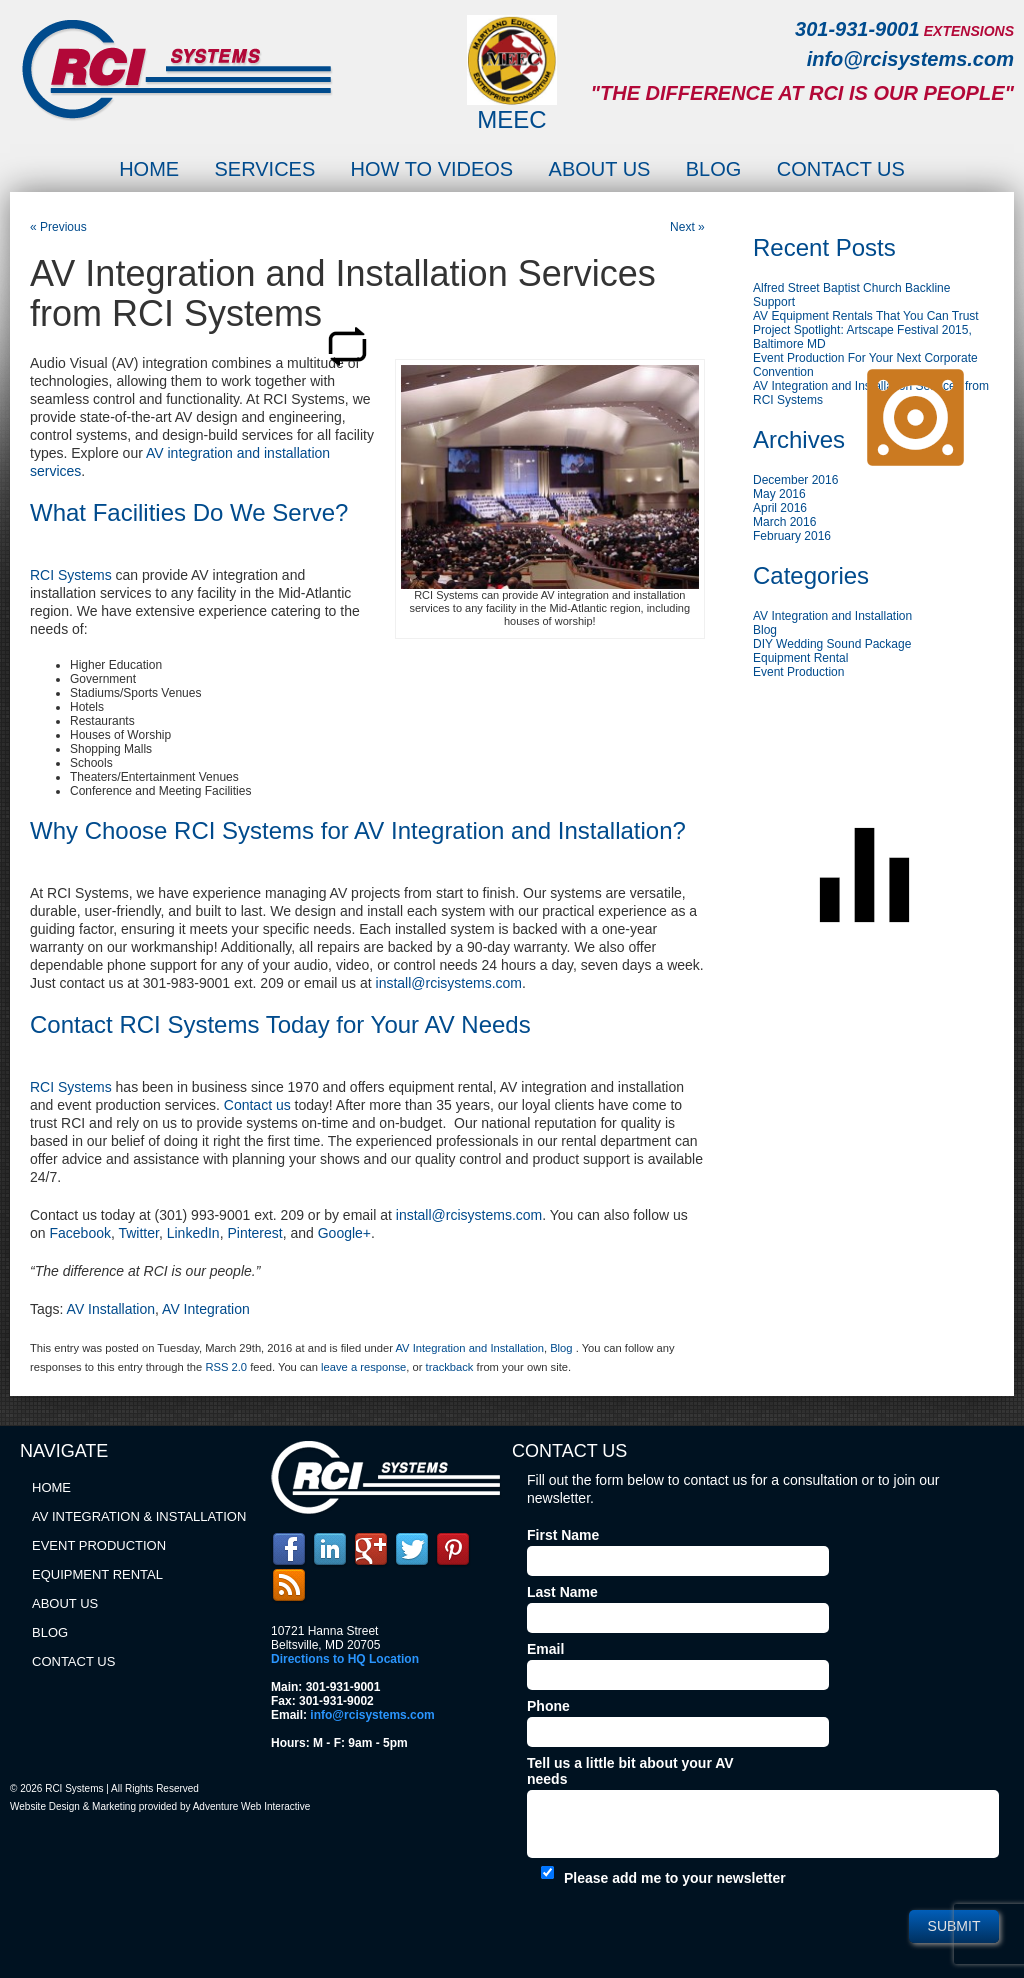  What do you see at coordinates (347, 346) in the screenshot?
I see `enable repeat or loop playback` at bounding box center [347, 346].